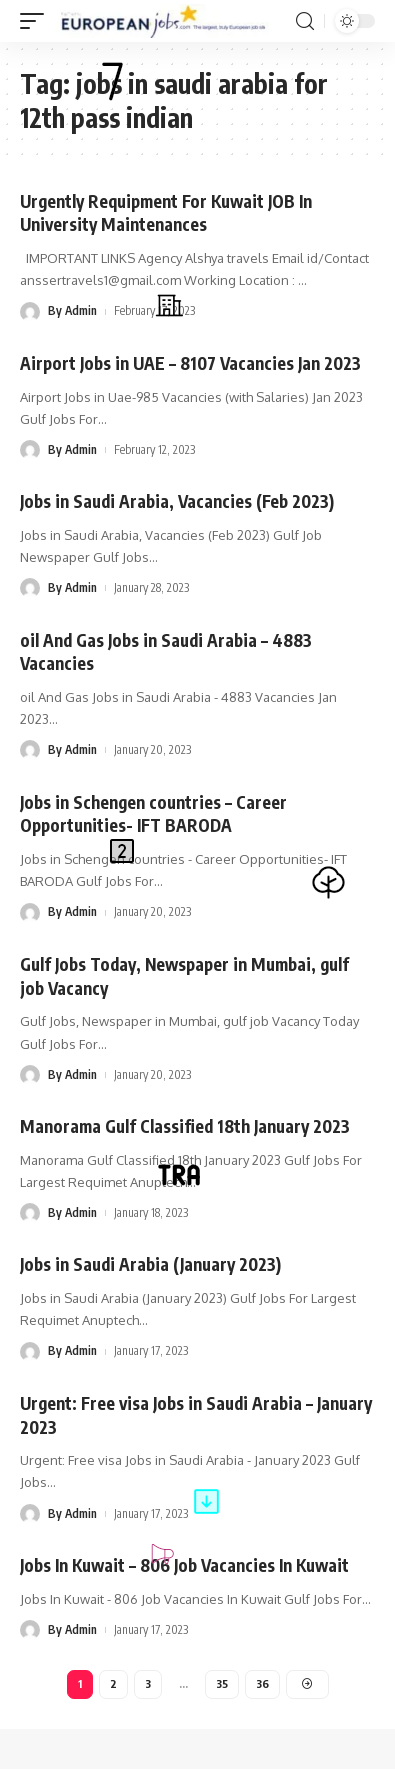 The width and height of the screenshot is (395, 1769). What do you see at coordinates (122, 851) in the screenshot?
I see `select option number two` at bounding box center [122, 851].